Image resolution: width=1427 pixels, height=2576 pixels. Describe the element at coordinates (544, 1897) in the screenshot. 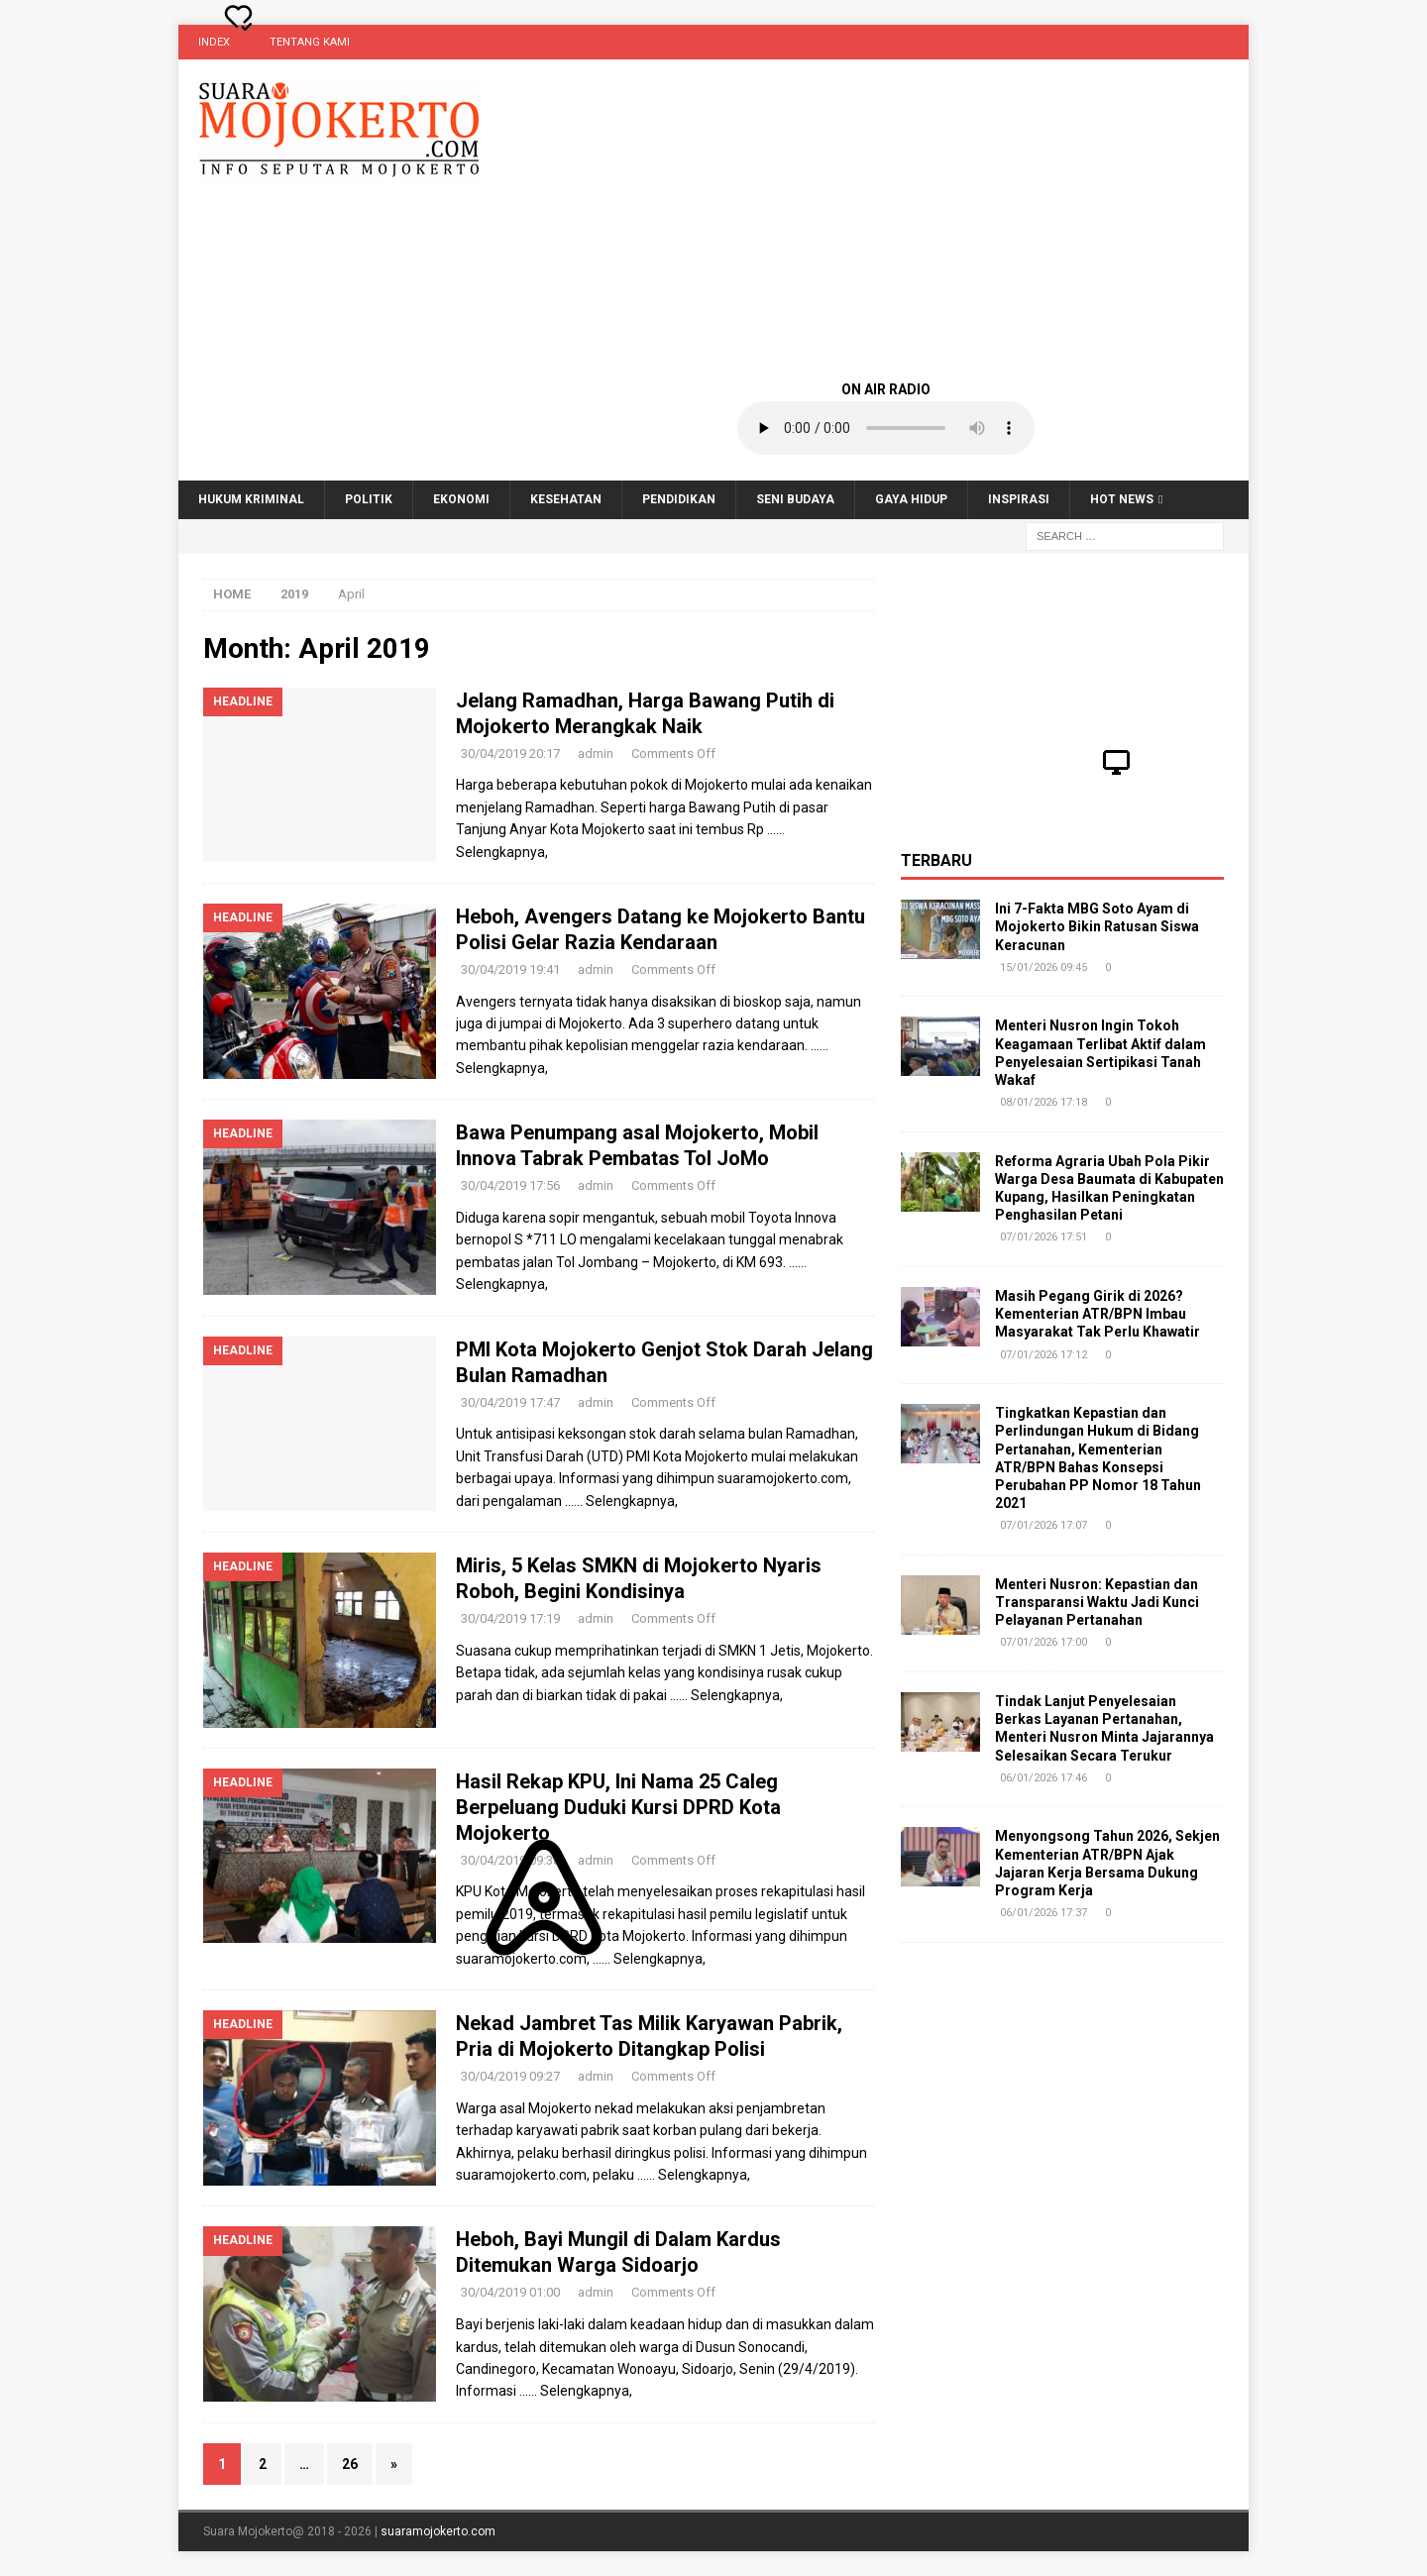

I see `amigo brand logo` at that location.